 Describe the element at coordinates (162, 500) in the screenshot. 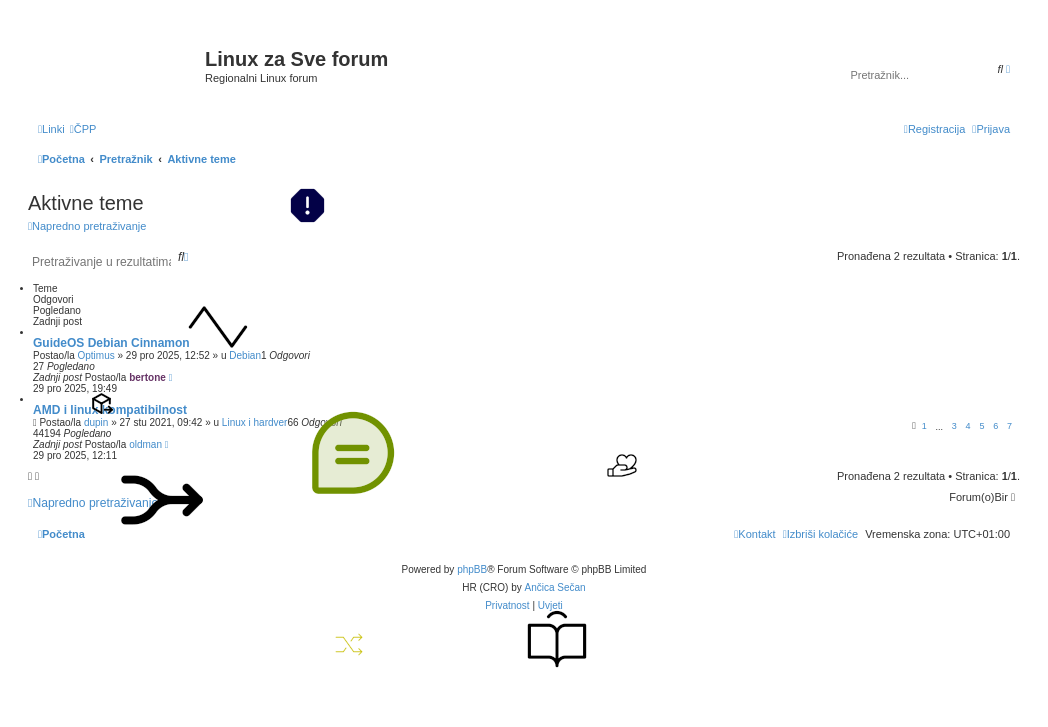

I see `merge or combine selected items` at that location.